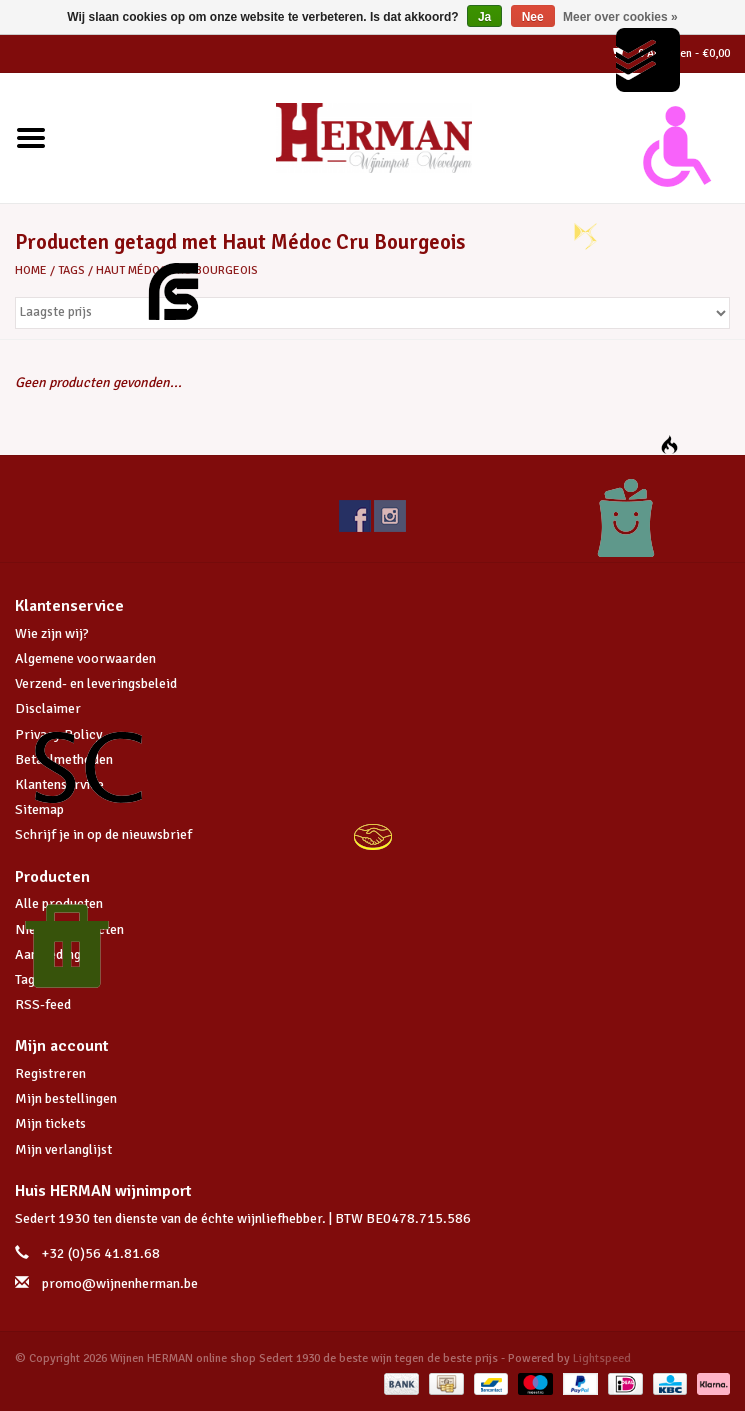  What do you see at coordinates (648, 60) in the screenshot?
I see `open Todoist app` at bounding box center [648, 60].